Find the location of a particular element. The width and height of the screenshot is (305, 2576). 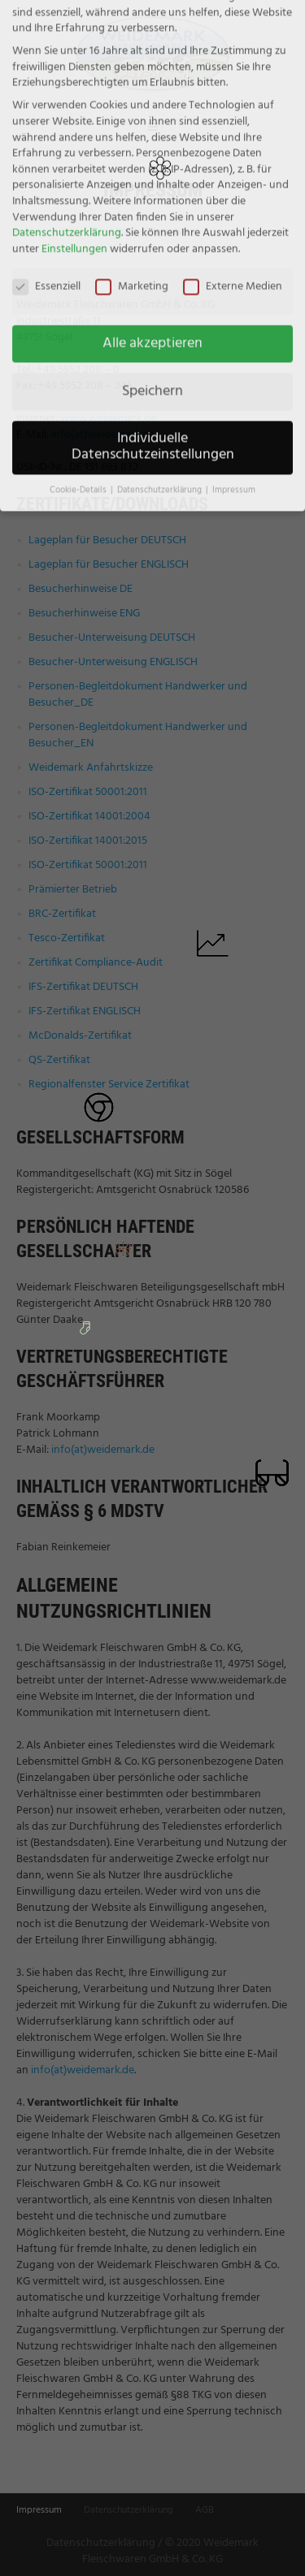

browse clothing or apparel items is located at coordinates (85, 1328).